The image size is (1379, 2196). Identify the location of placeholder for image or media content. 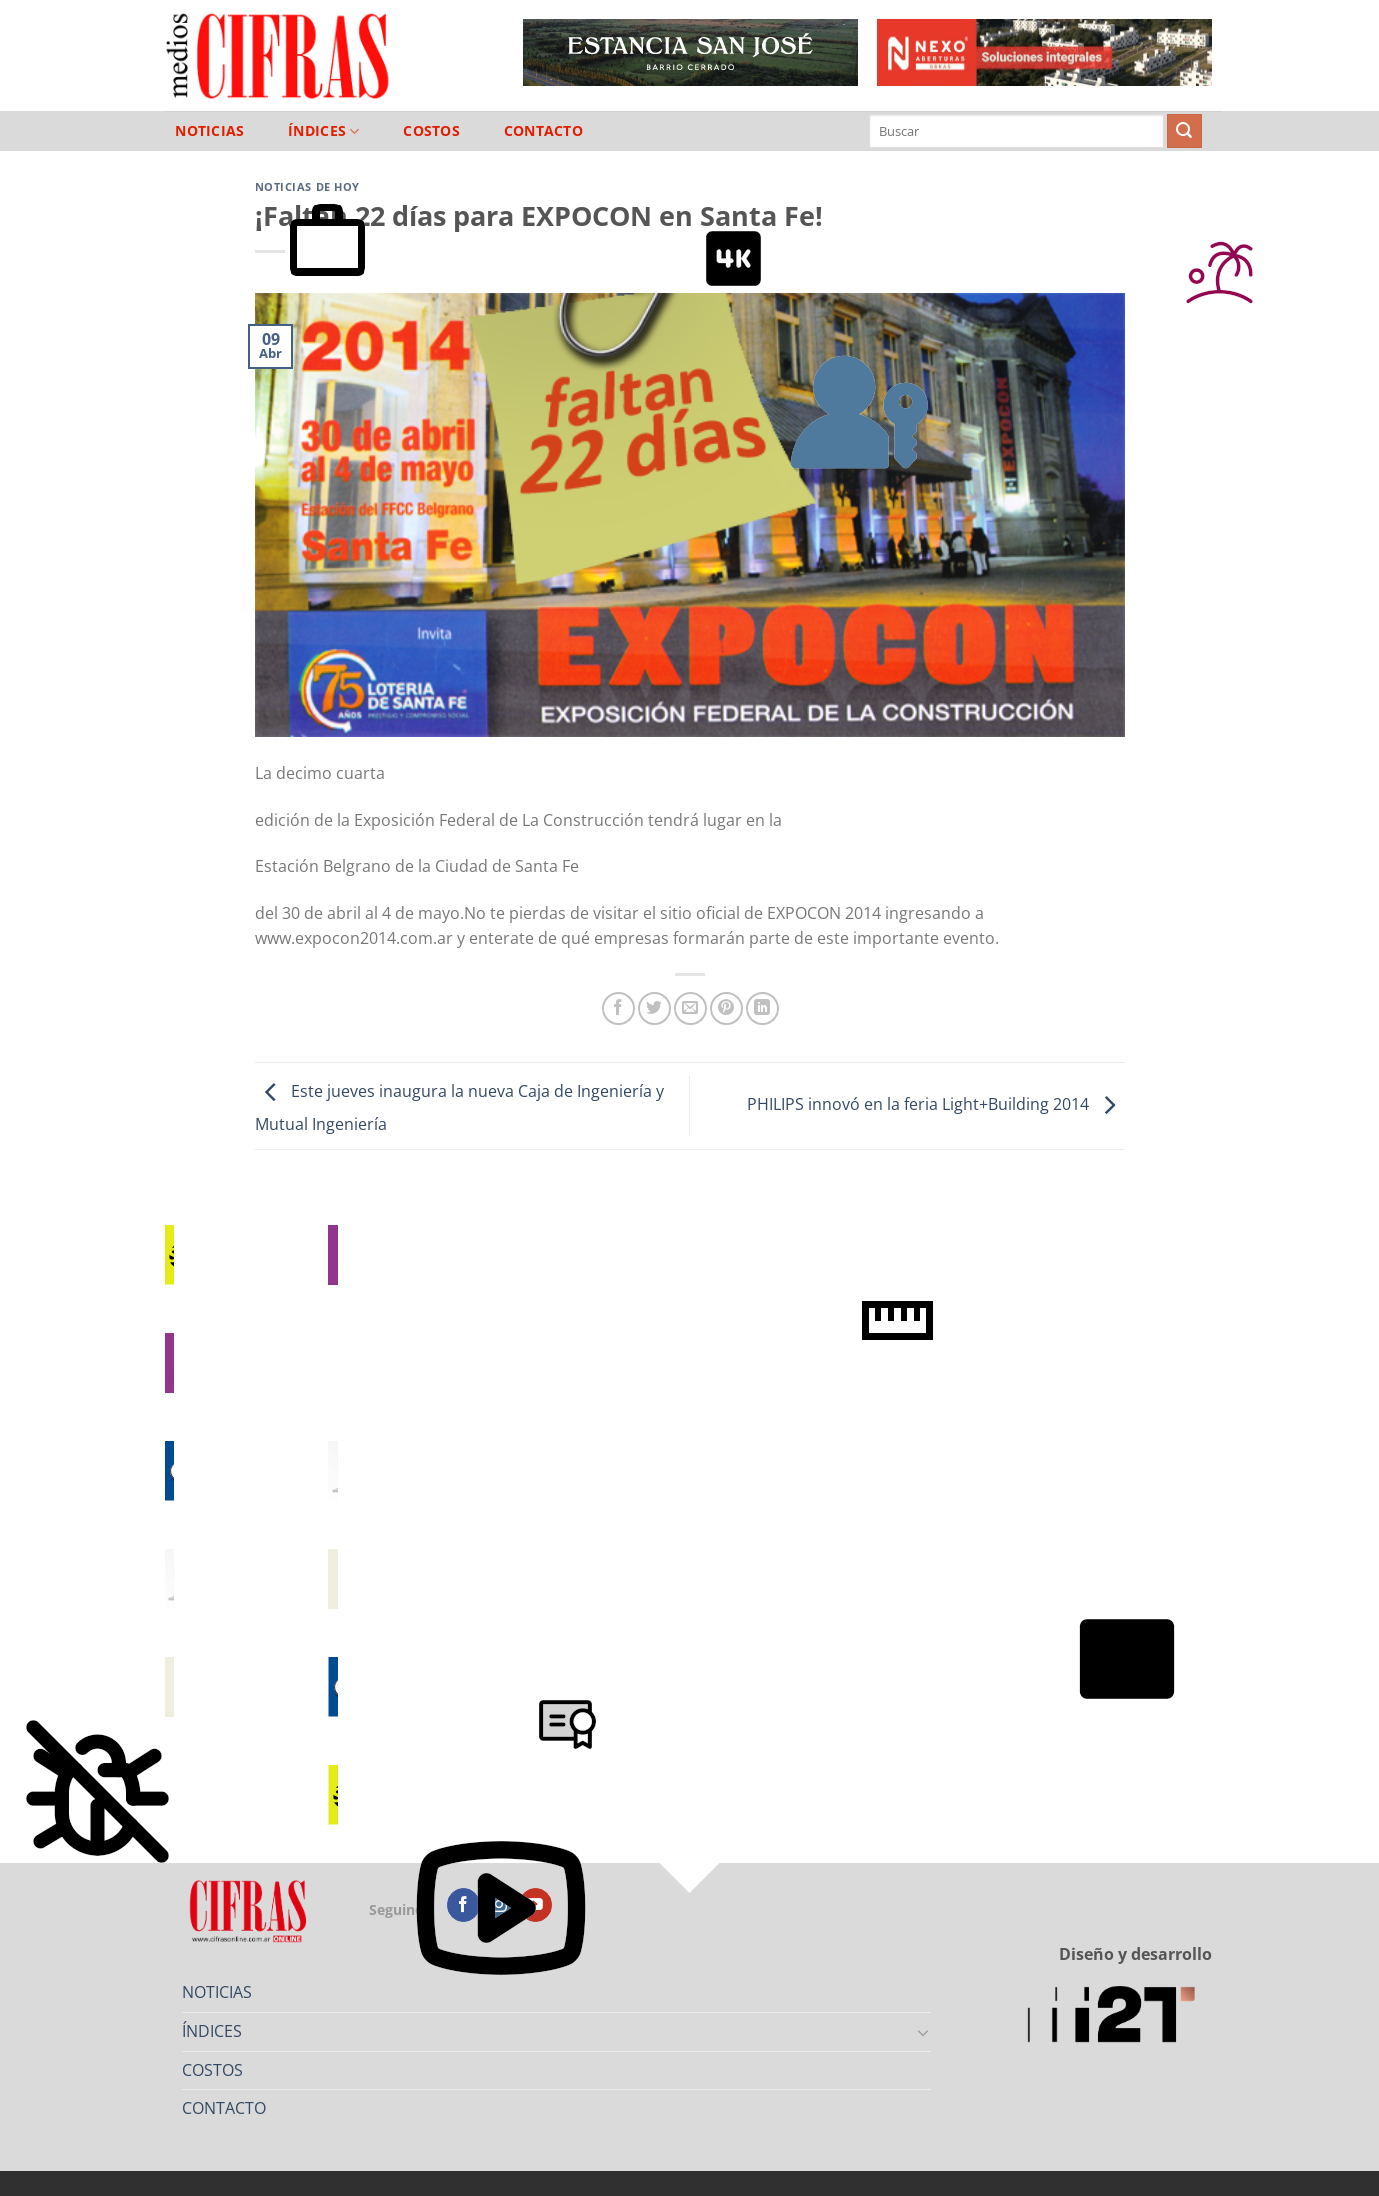
(1127, 1659).